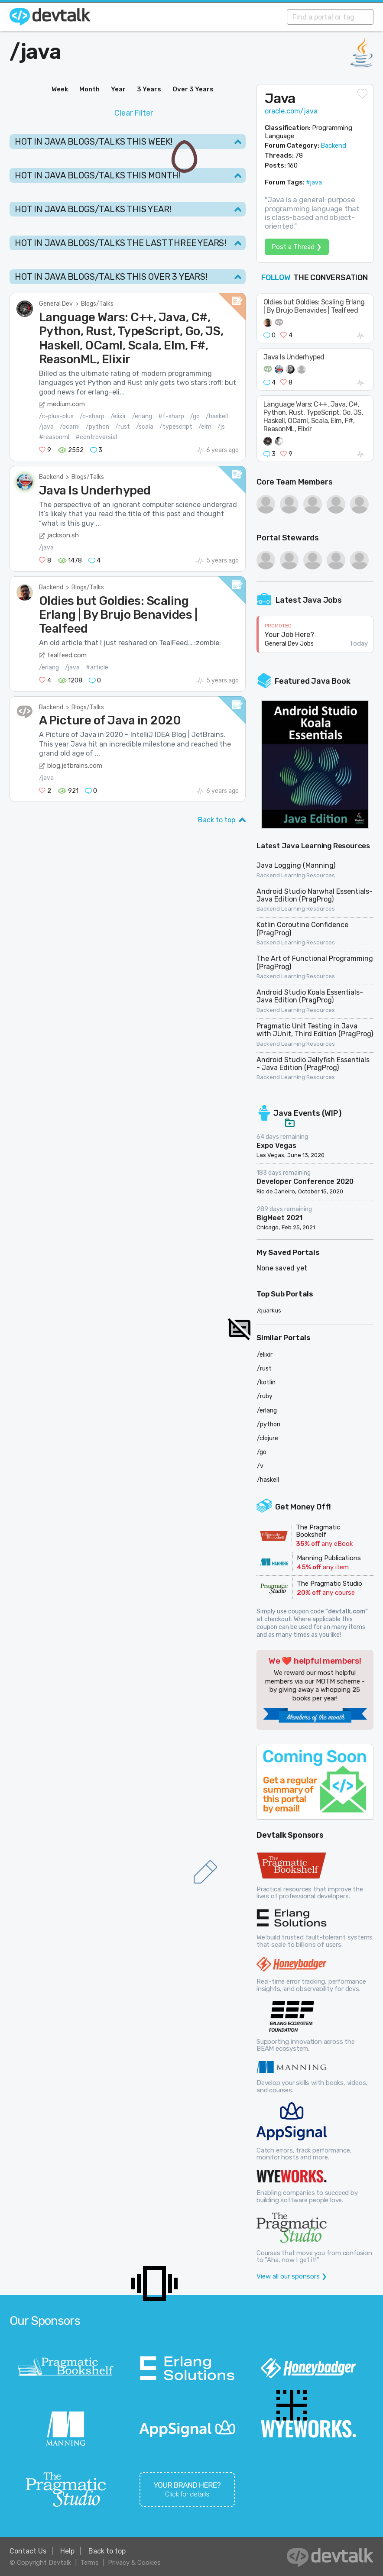 The image size is (383, 2576). What do you see at coordinates (290, 1123) in the screenshot?
I see `create a new folder` at bounding box center [290, 1123].